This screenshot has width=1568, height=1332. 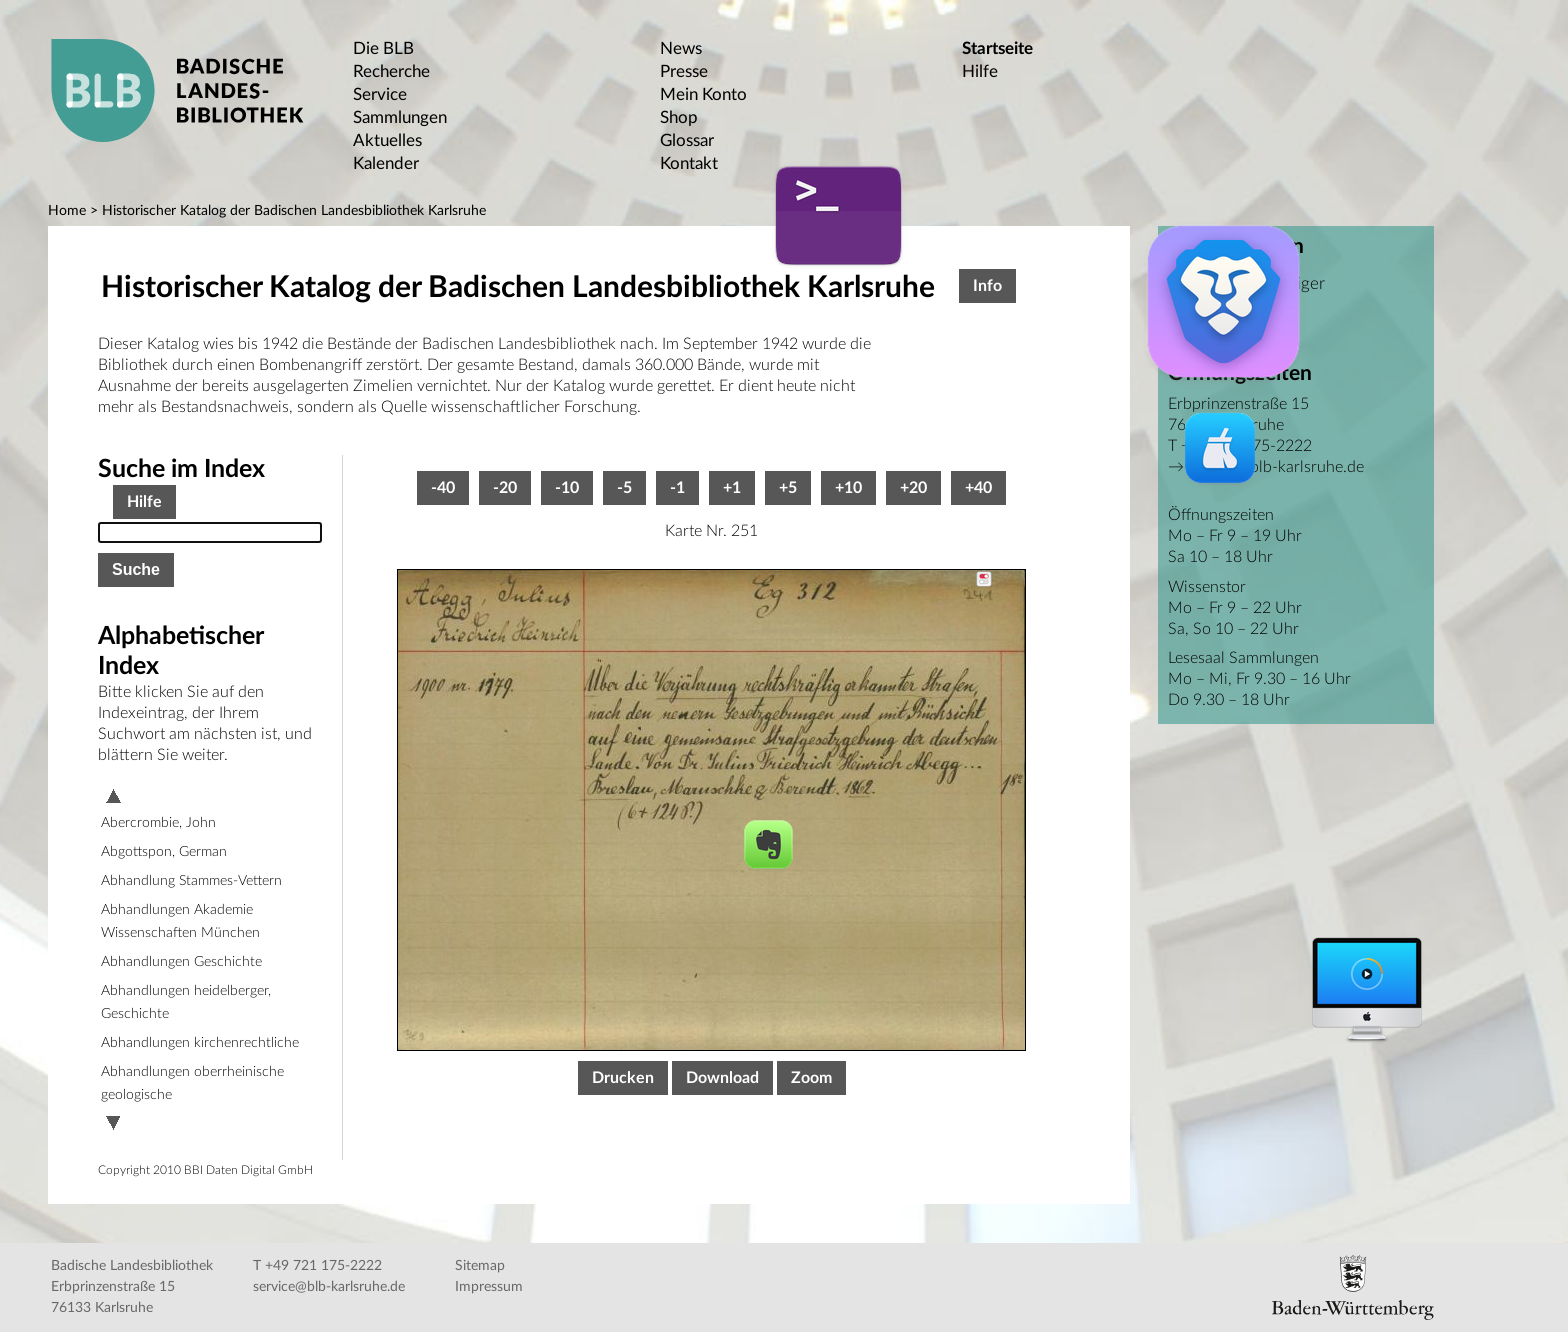 I want to click on open evernote note-taking app, so click(x=768, y=844).